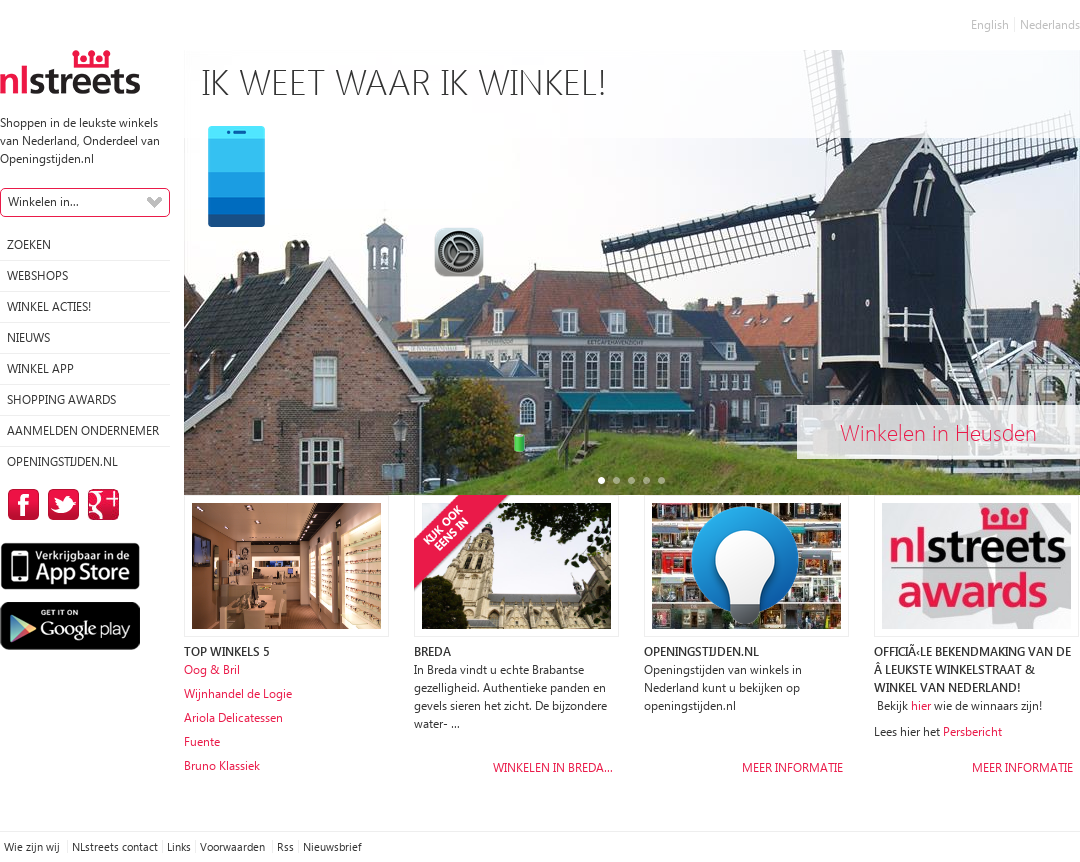  What do you see at coordinates (459, 252) in the screenshot?
I see `open system settings` at bounding box center [459, 252].